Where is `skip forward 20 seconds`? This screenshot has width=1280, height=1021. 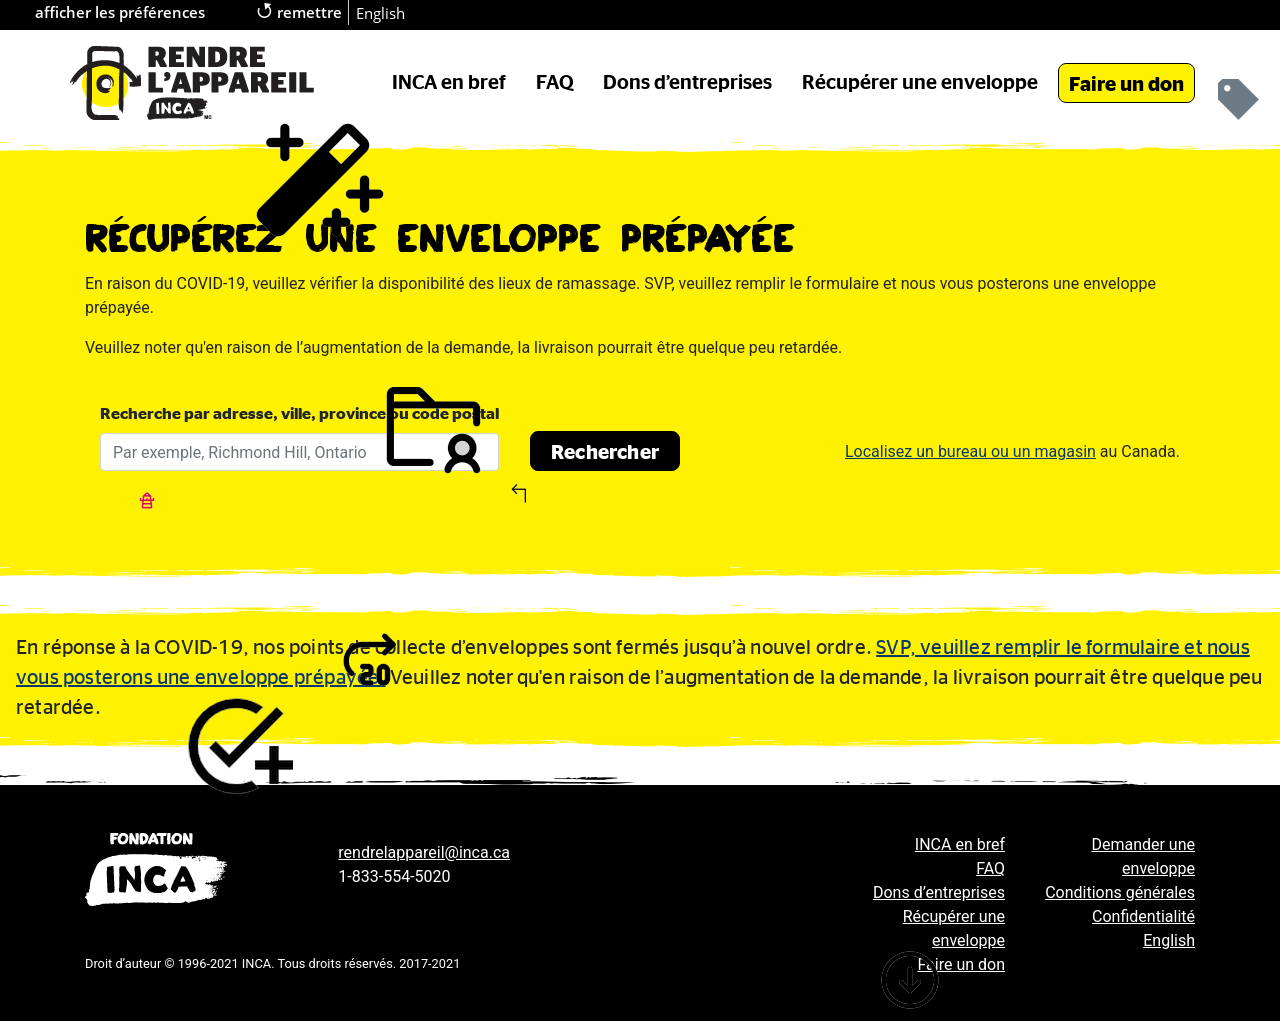
skip forward 20 seconds is located at coordinates (371, 661).